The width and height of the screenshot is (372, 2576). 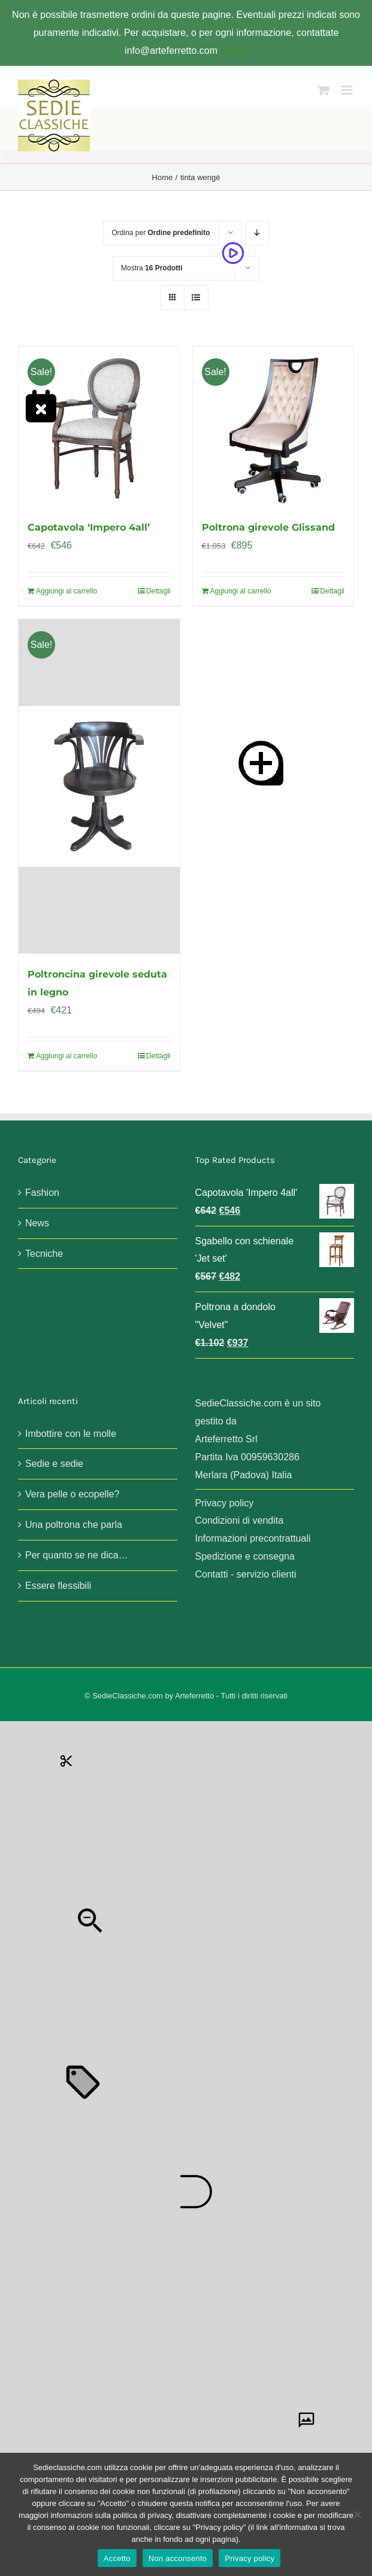 What do you see at coordinates (233, 253) in the screenshot?
I see `play media or video content` at bounding box center [233, 253].